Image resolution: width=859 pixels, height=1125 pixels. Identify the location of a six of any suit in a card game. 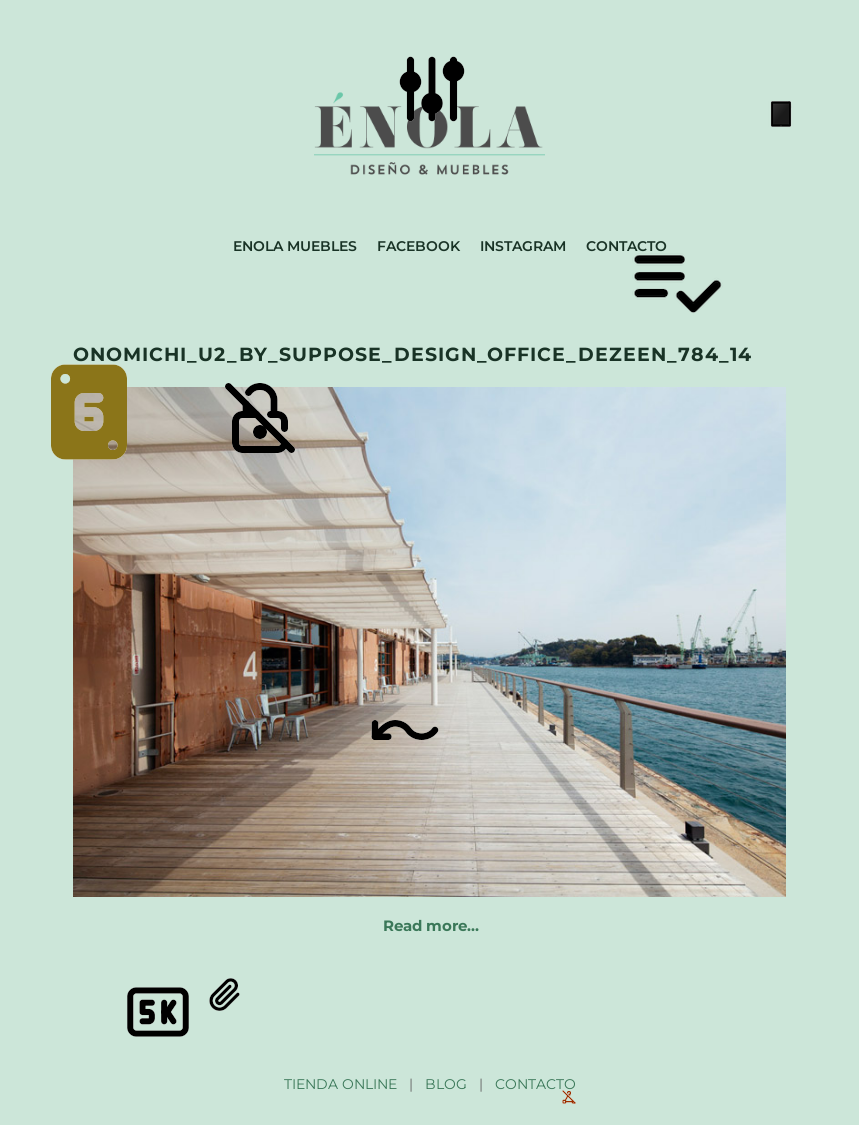
(89, 412).